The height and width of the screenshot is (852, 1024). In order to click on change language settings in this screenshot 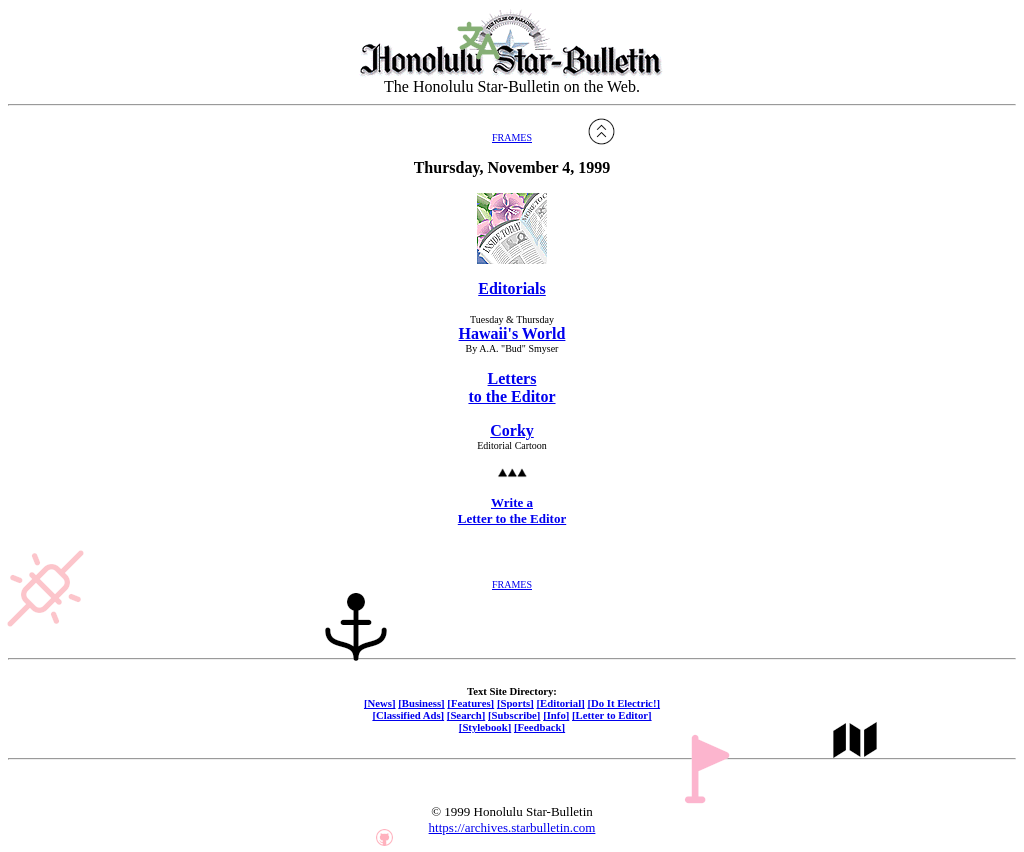, I will do `click(478, 40)`.